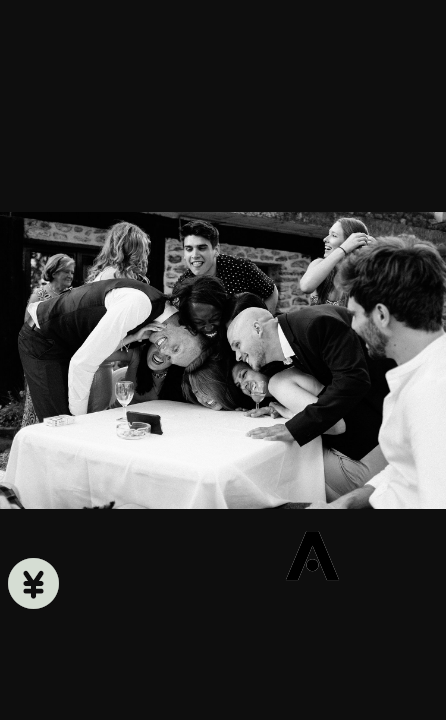 This screenshot has height=720, width=446. I want to click on view balance in japanese yen, so click(33, 583).